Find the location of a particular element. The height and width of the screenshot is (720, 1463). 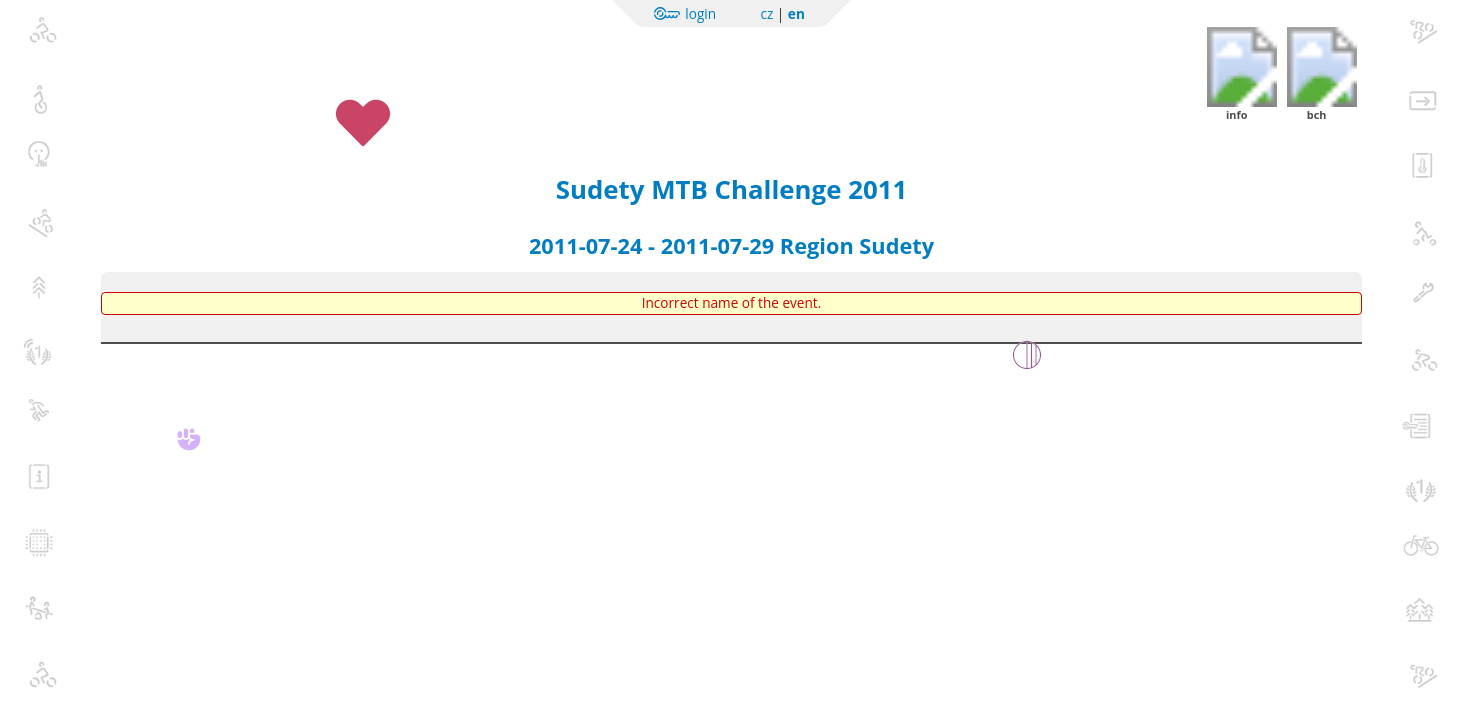

indicates solidarity or support action is located at coordinates (189, 439).